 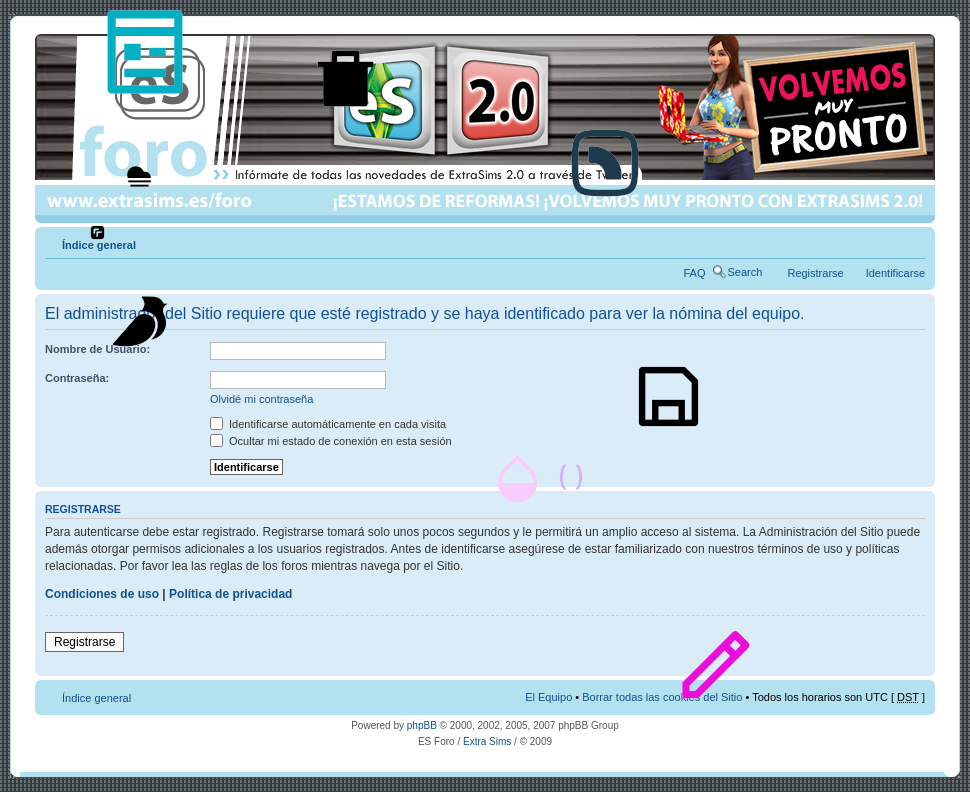 I want to click on open spectrum app, so click(x=605, y=163).